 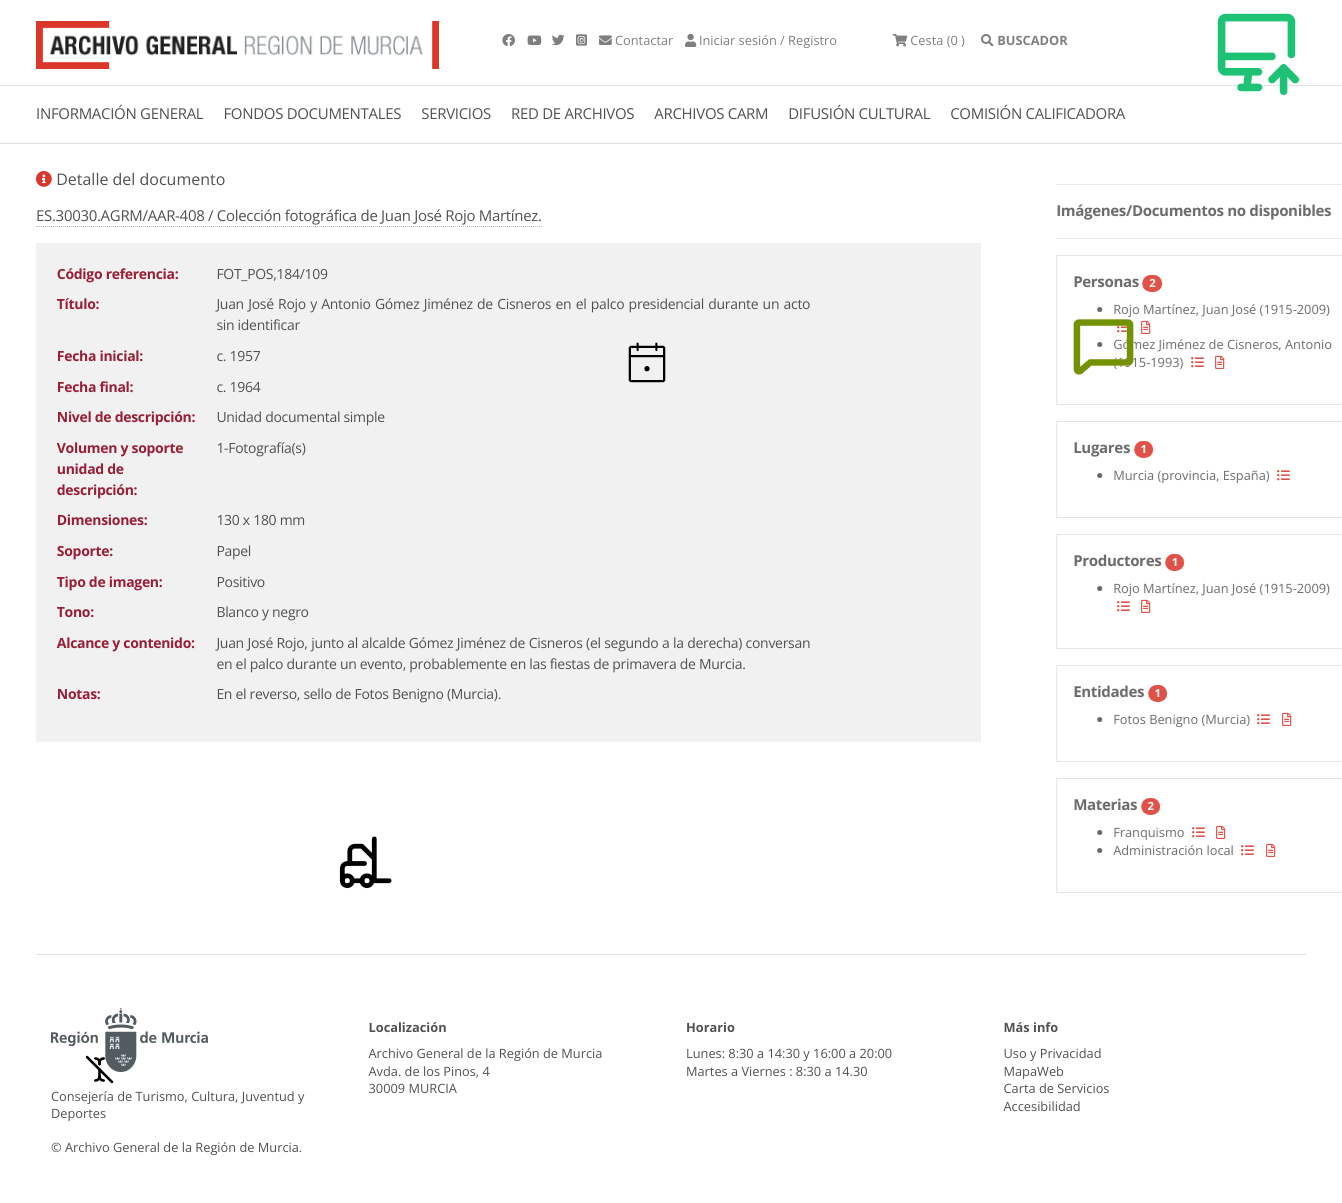 I want to click on open chat or messaging, so click(x=1103, y=342).